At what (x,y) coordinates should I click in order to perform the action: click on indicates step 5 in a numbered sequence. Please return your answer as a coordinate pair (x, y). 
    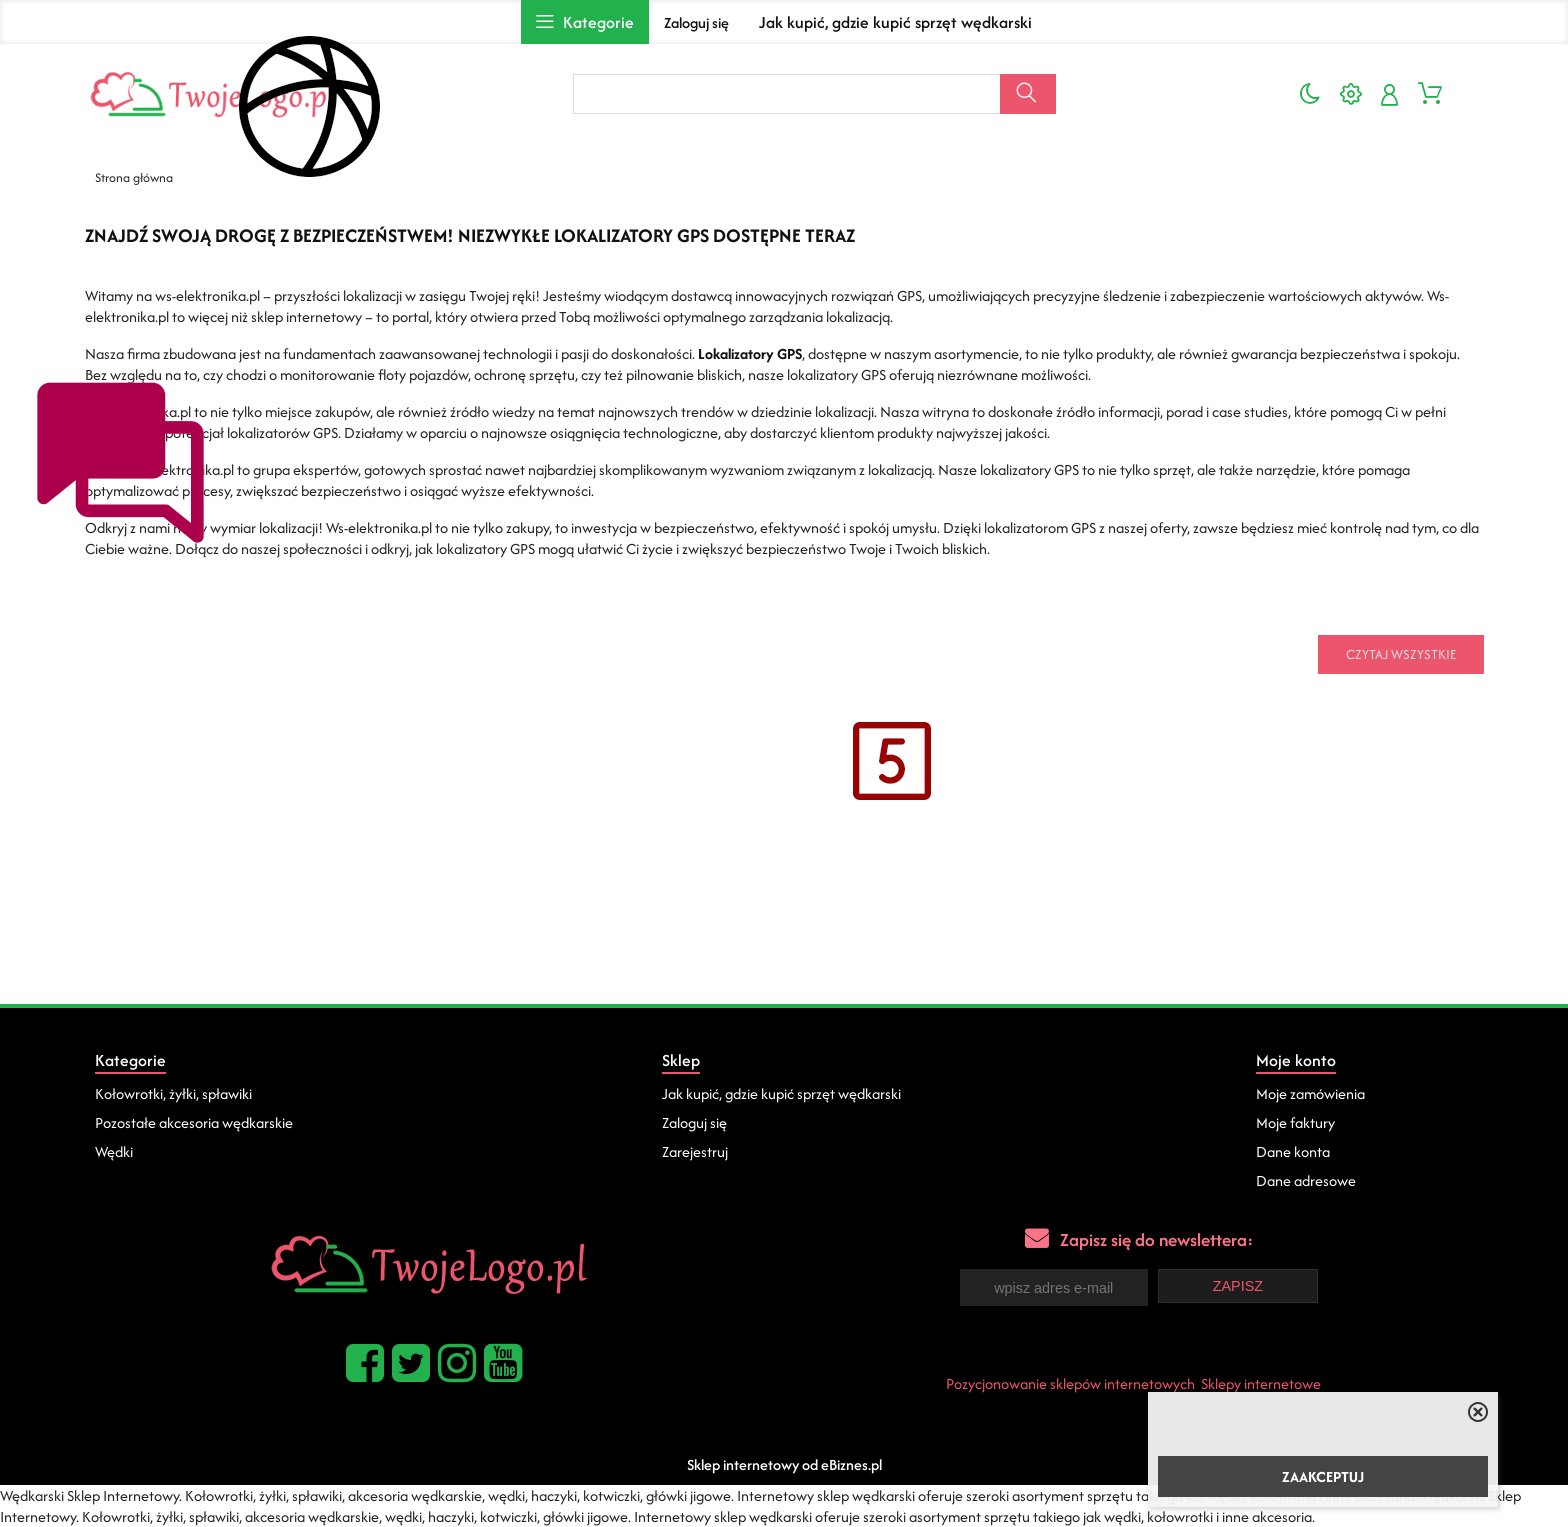
    Looking at the image, I should click on (892, 761).